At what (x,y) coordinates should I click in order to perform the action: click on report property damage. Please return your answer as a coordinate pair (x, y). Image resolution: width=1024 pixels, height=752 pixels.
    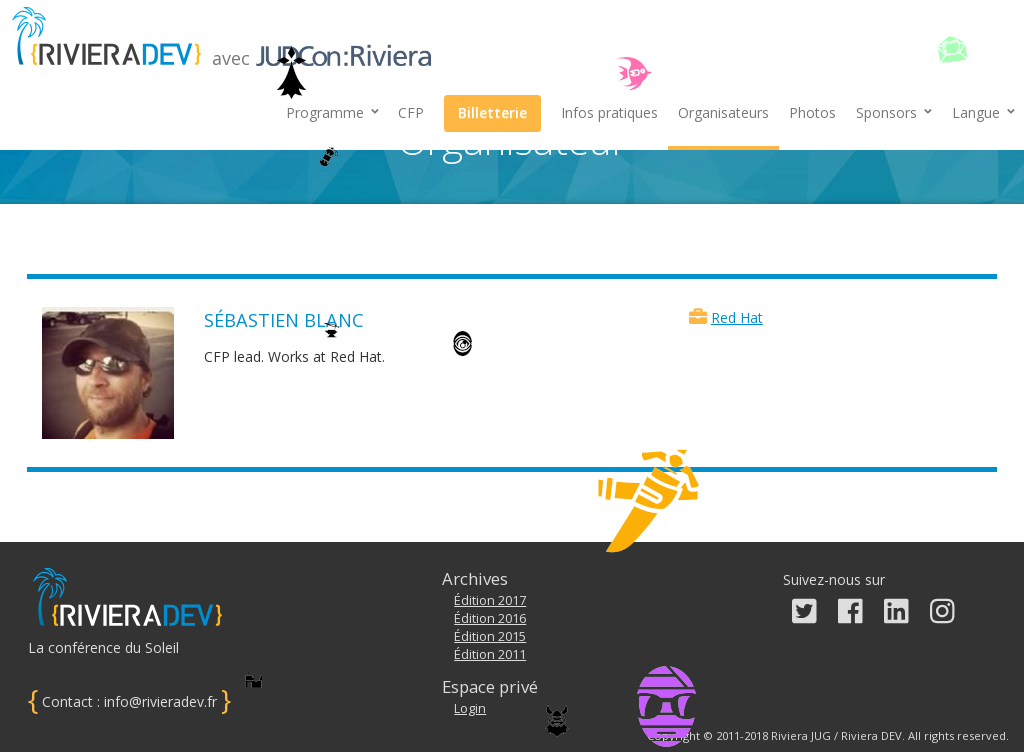
    Looking at the image, I should click on (253, 679).